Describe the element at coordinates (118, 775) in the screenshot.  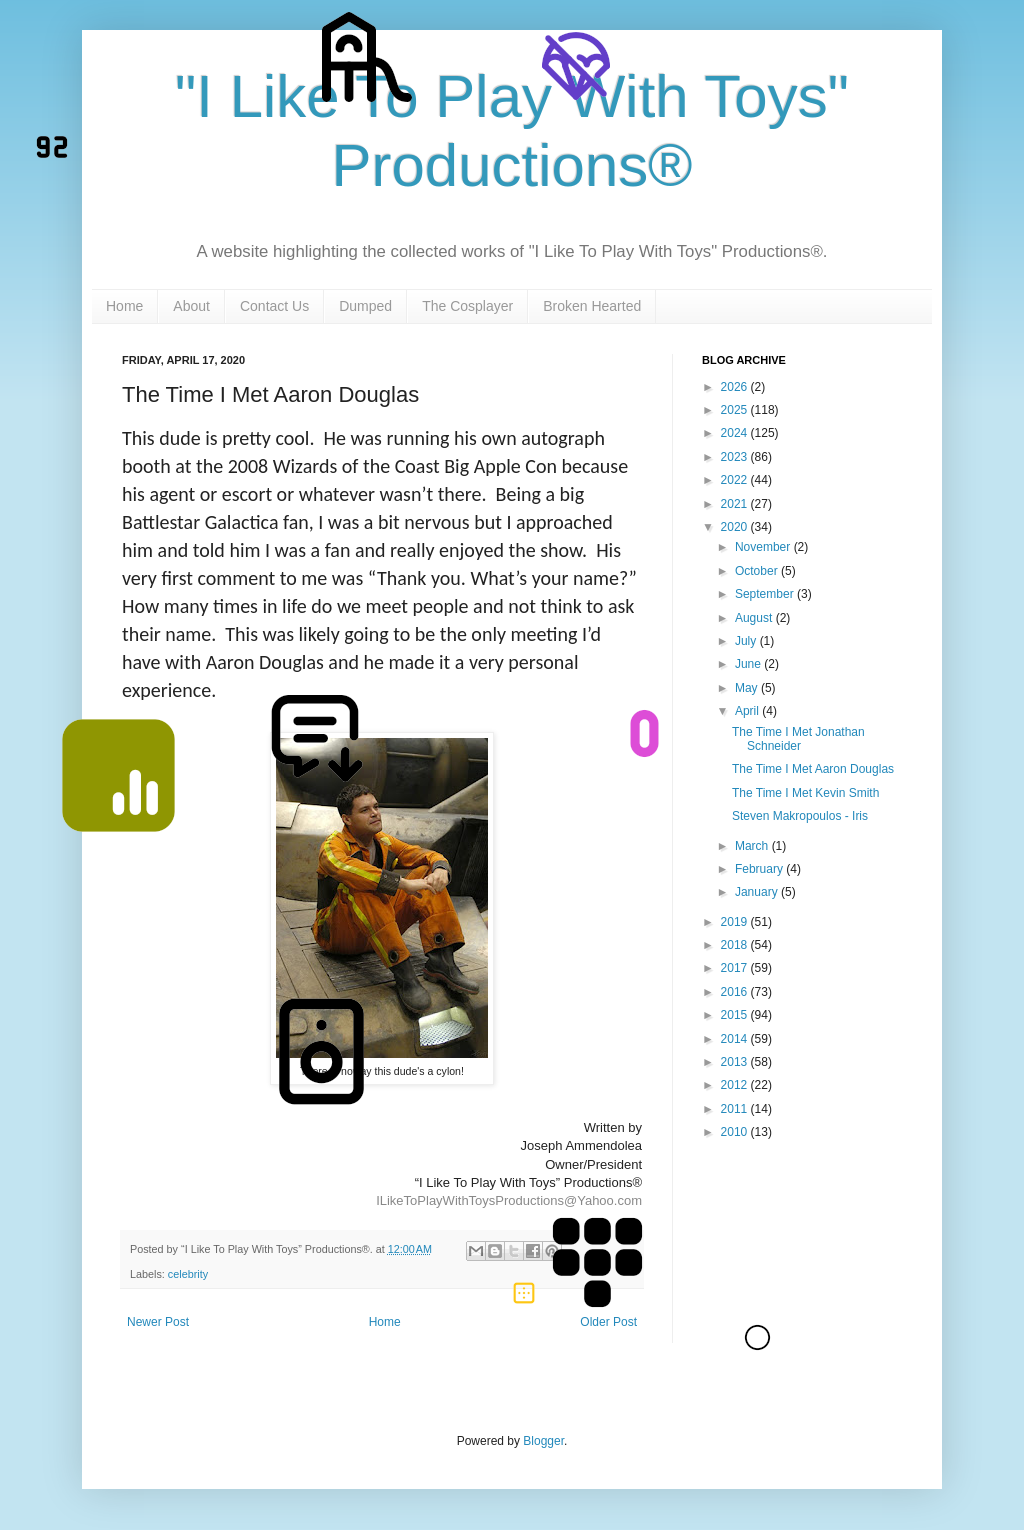
I see `align content to bottom-right corner` at that location.